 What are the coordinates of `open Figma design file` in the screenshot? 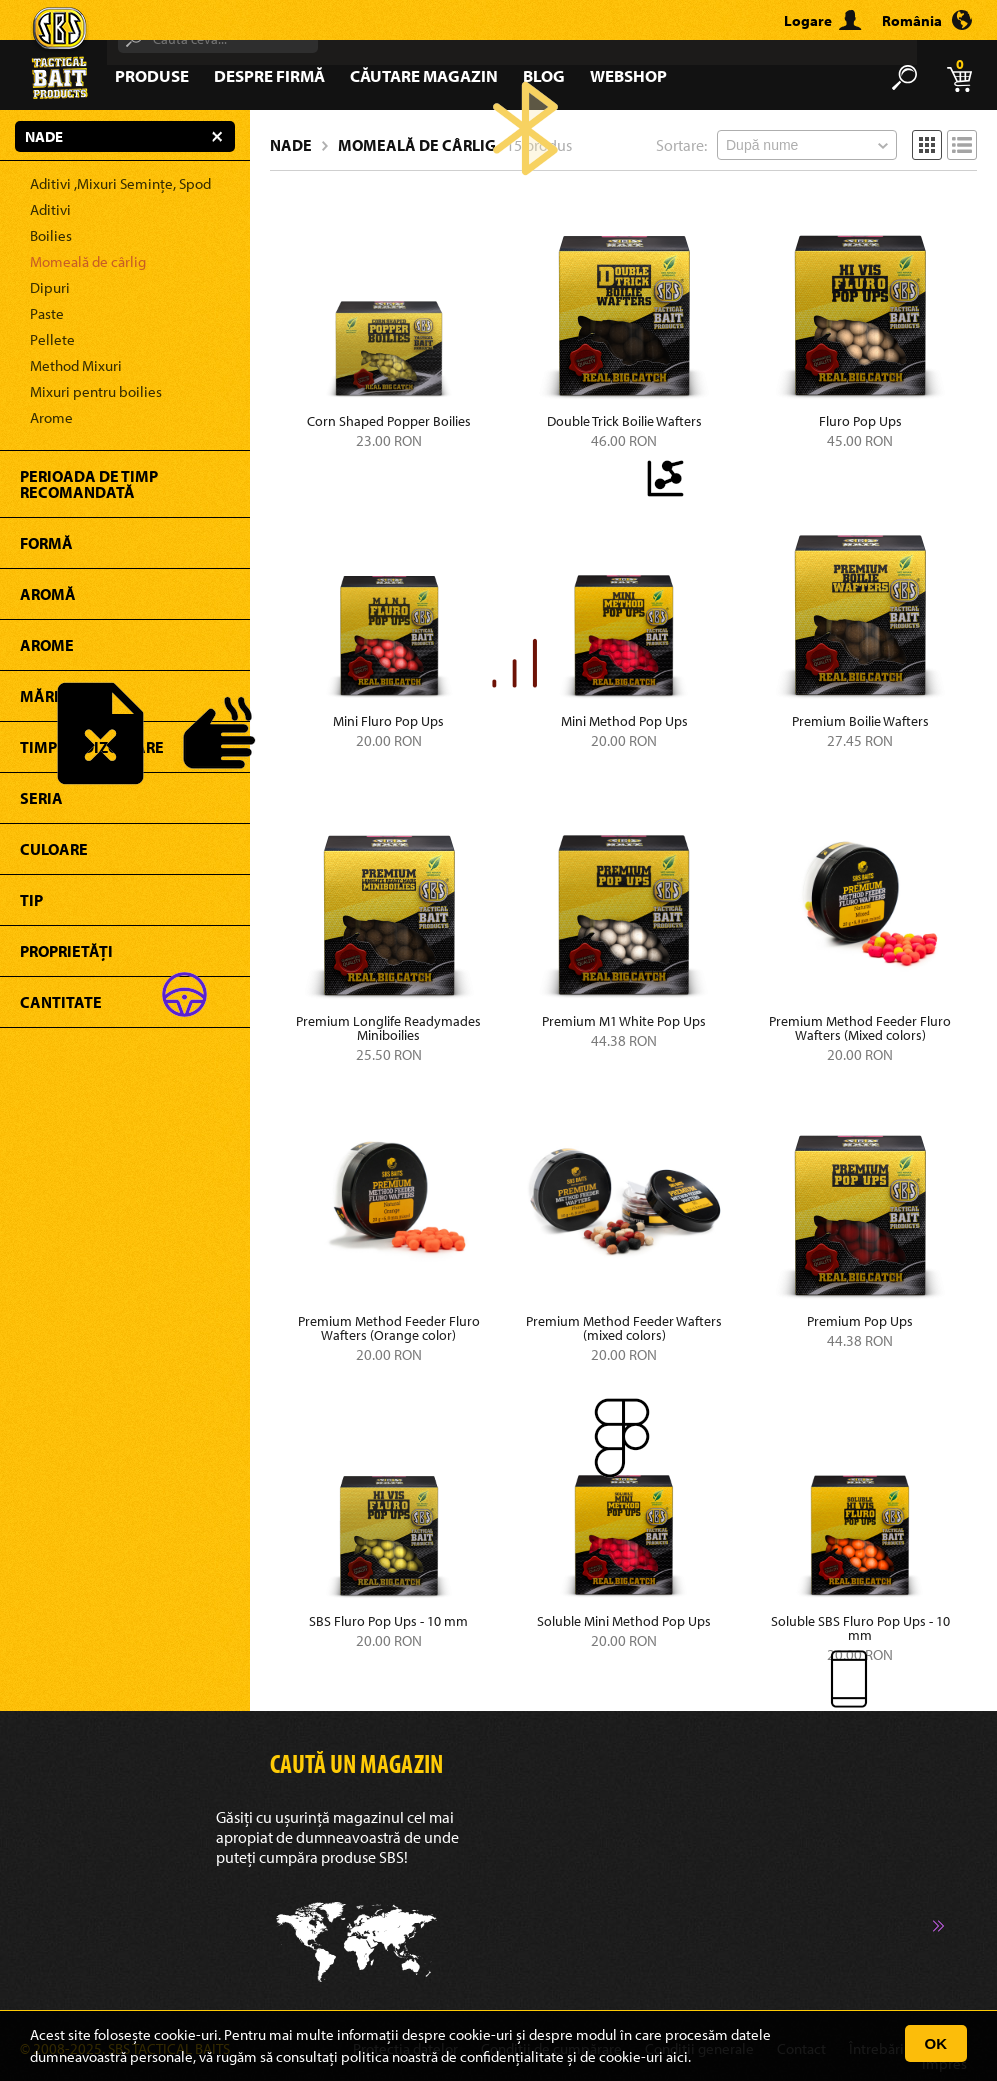 It's located at (620, 1436).